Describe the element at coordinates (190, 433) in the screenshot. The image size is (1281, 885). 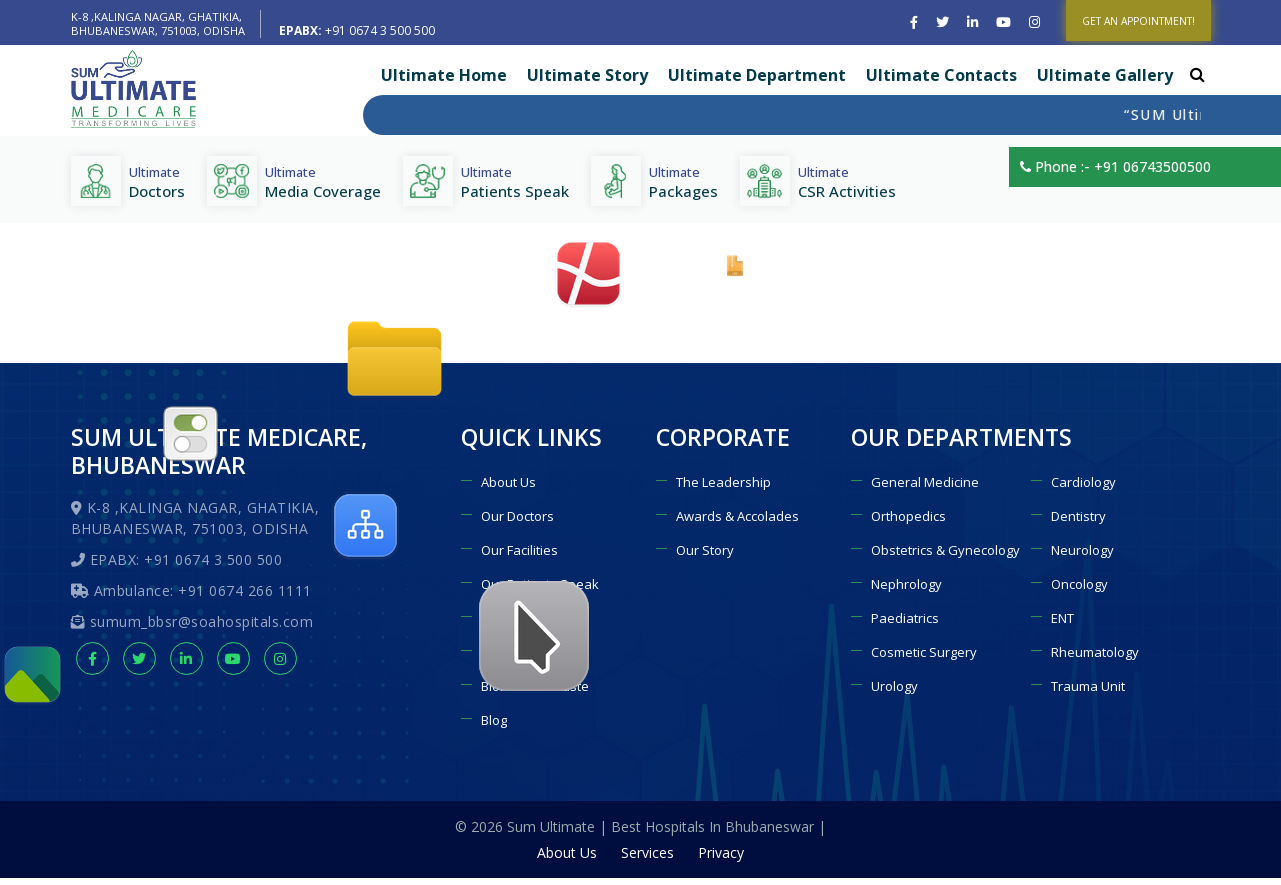
I see `open gnome tweaks settings` at that location.